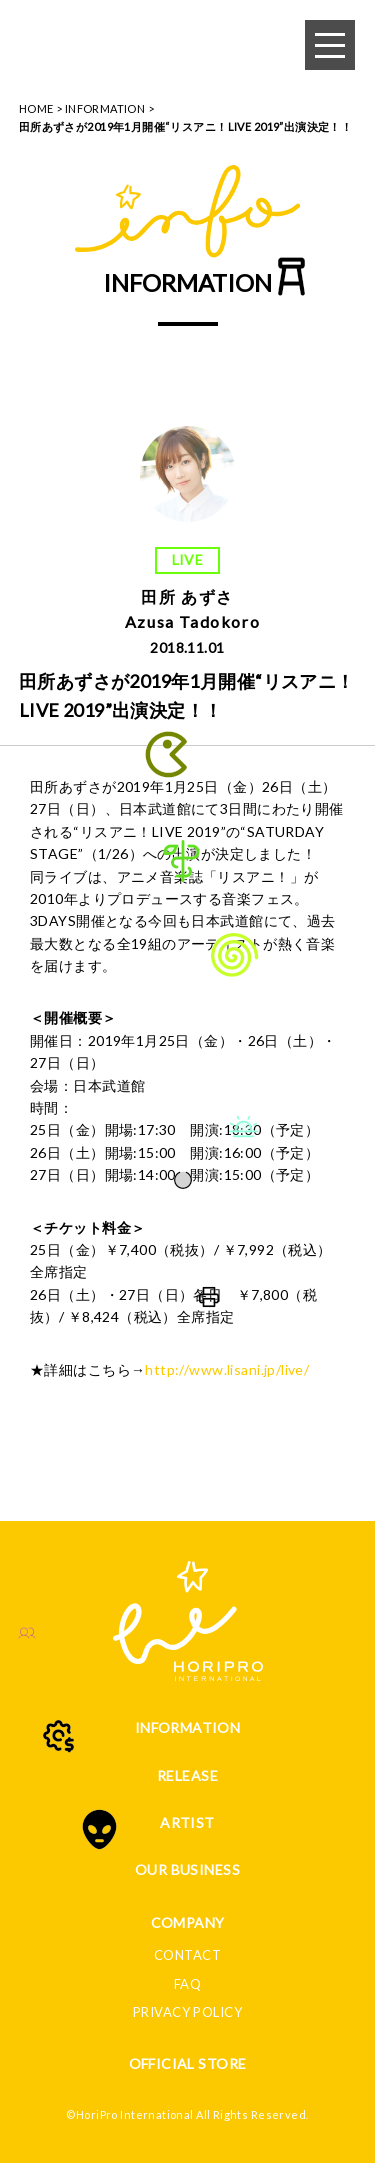 Image resolution: width=375 pixels, height=2163 pixels. Describe the element at coordinates (58, 1735) in the screenshot. I see `access payment or billing settings` at that location.